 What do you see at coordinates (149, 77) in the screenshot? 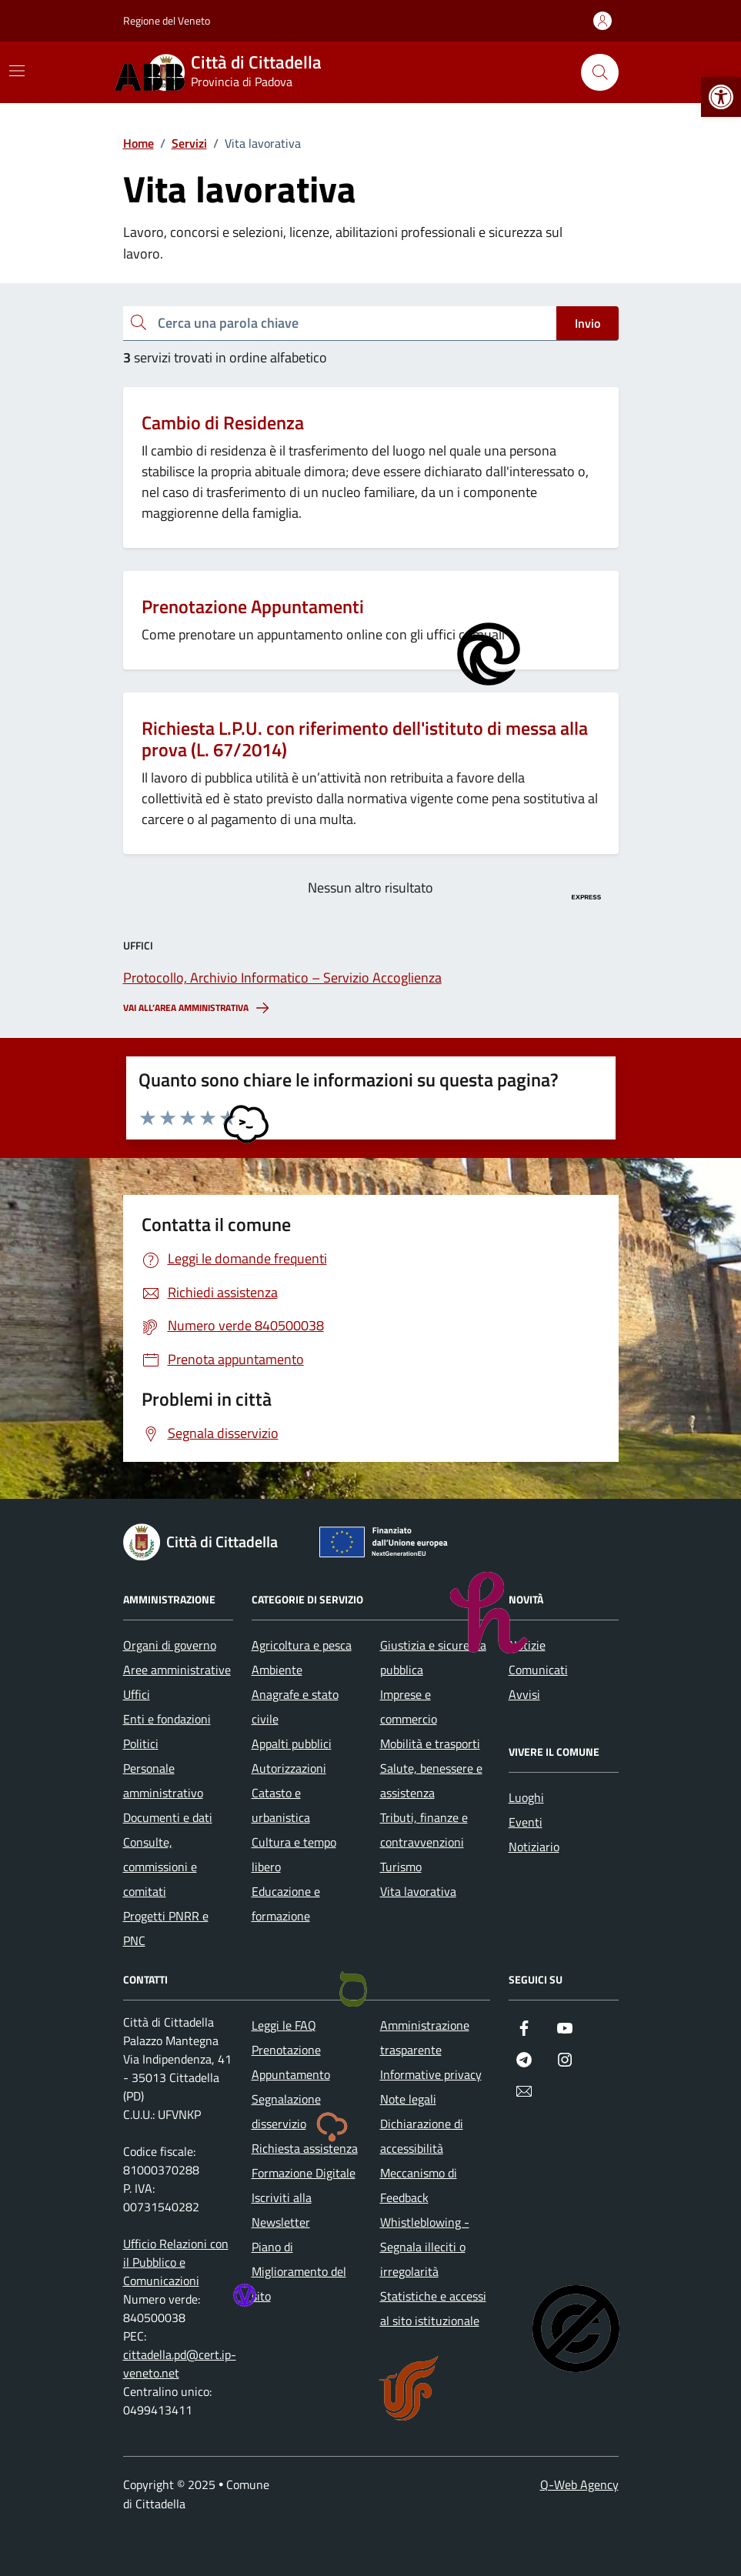
I see `ABB company logo` at bounding box center [149, 77].